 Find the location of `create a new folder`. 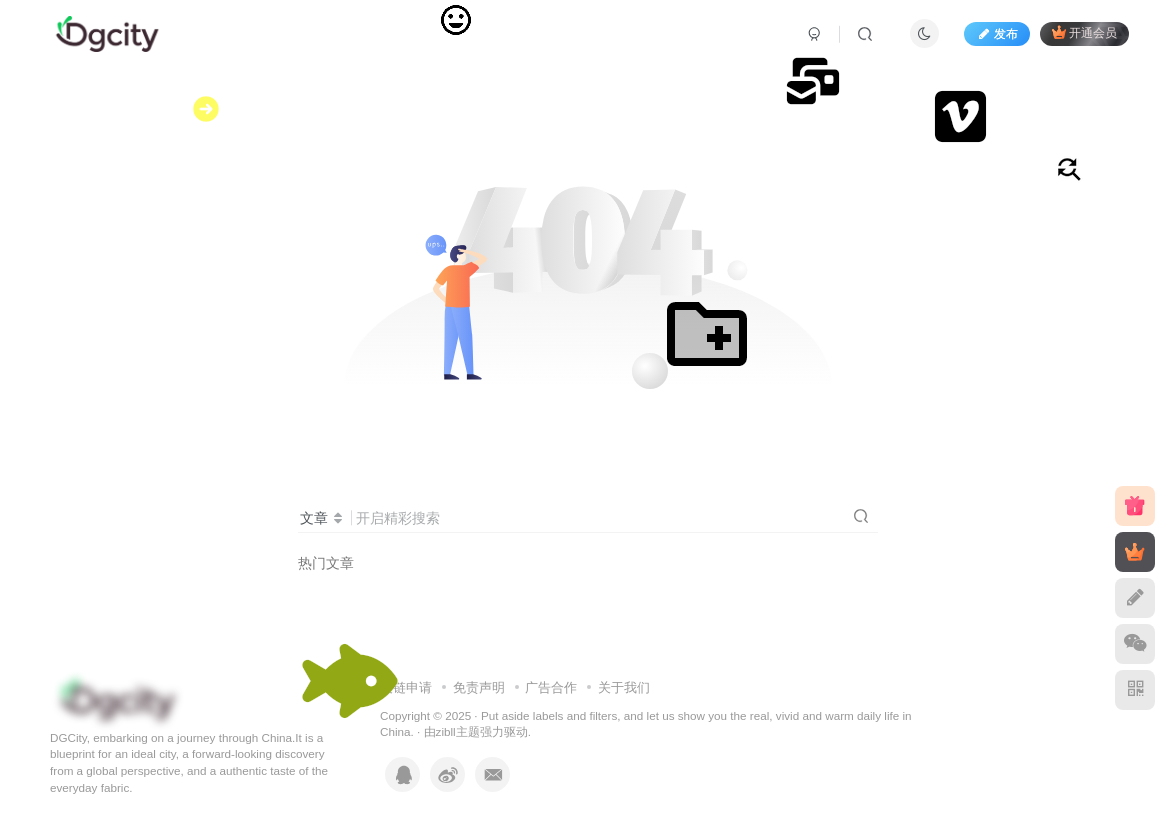

create a new folder is located at coordinates (707, 334).